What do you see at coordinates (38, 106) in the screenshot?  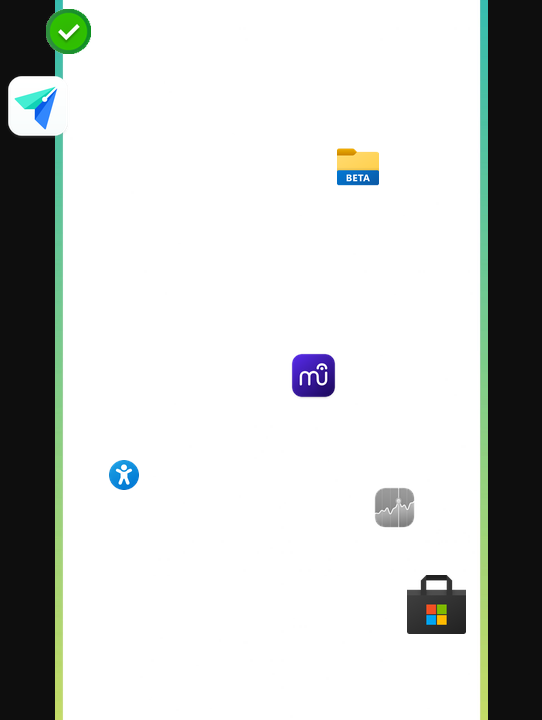 I see `open feishu messaging app` at bounding box center [38, 106].